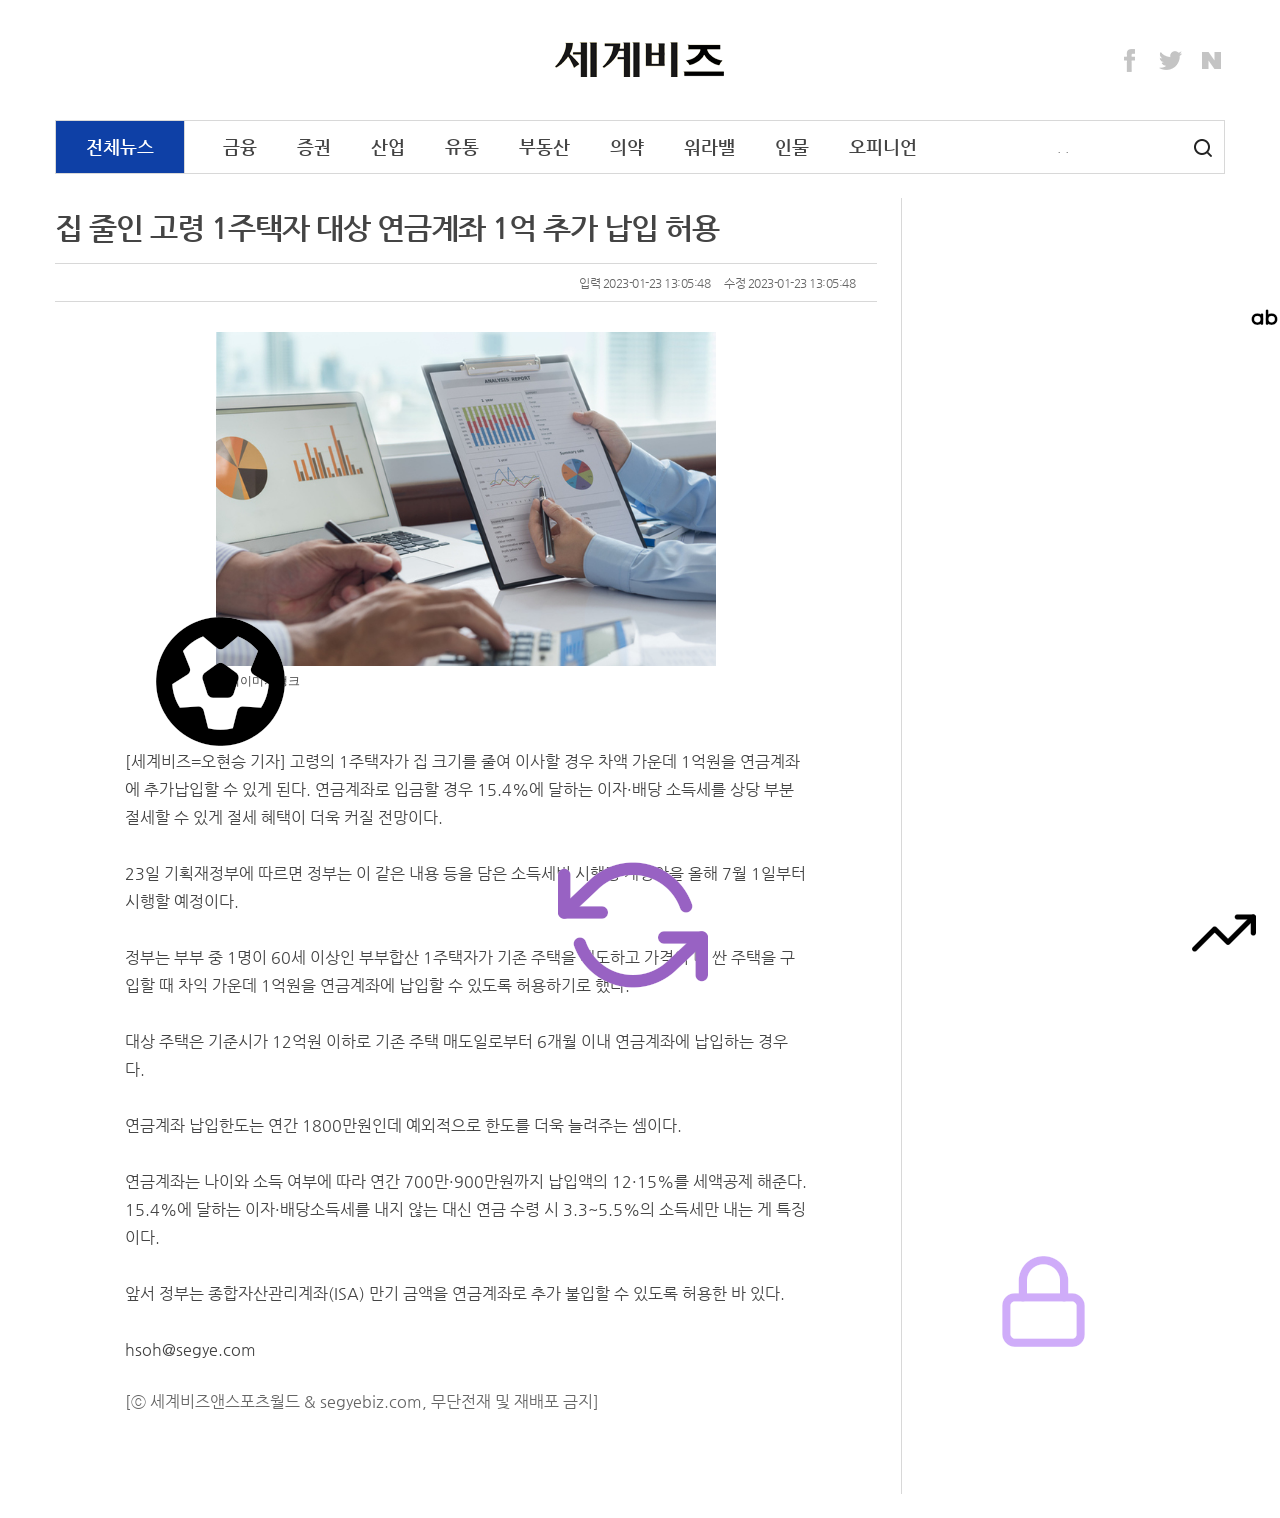 This screenshot has width=1280, height=1518. Describe the element at coordinates (220, 681) in the screenshot. I see `access sports or soccer-related content` at that location.